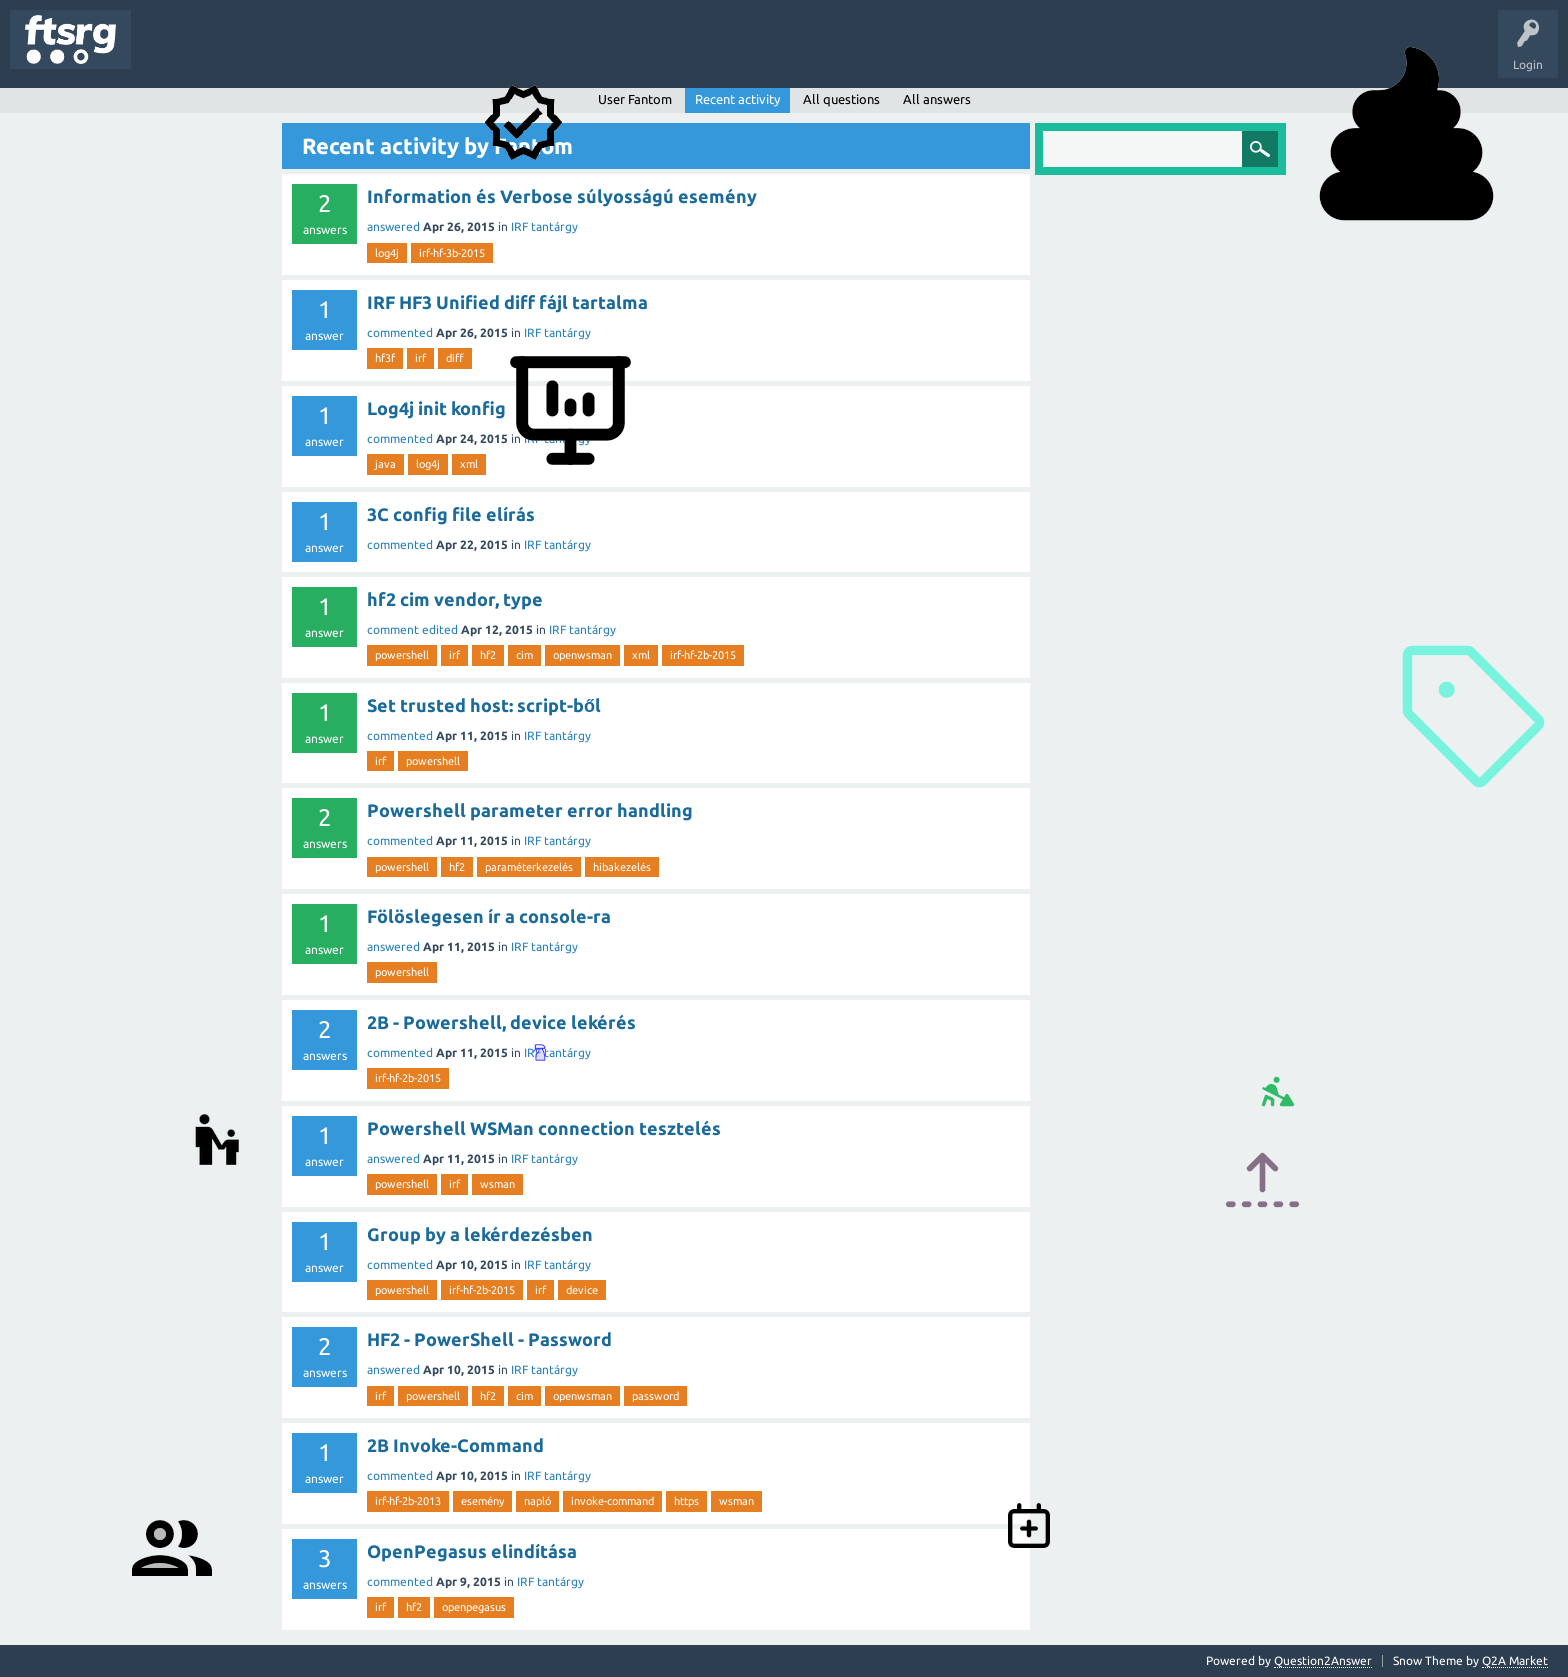 The height and width of the screenshot is (1677, 1568). What do you see at coordinates (539, 1052) in the screenshot?
I see `access cleaning or household supplies` at bounding box center [539, 1052].